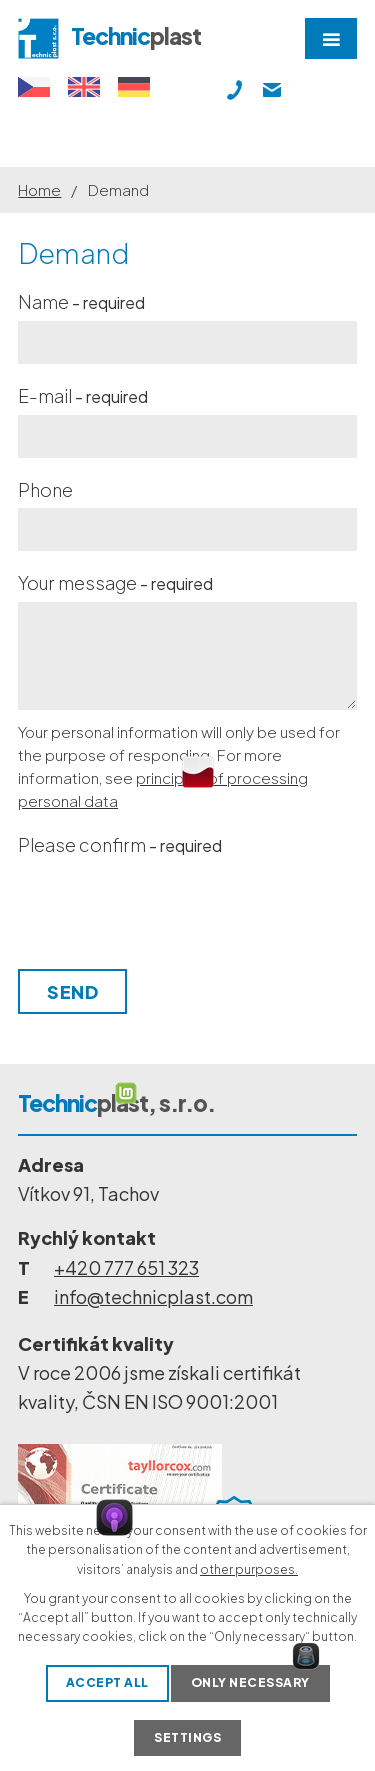 The width and height of the screenshot is (375, 1771). Describe the element at coordinates (114, 1517) in the screenshot. I see `open the podcasts app` at that location.